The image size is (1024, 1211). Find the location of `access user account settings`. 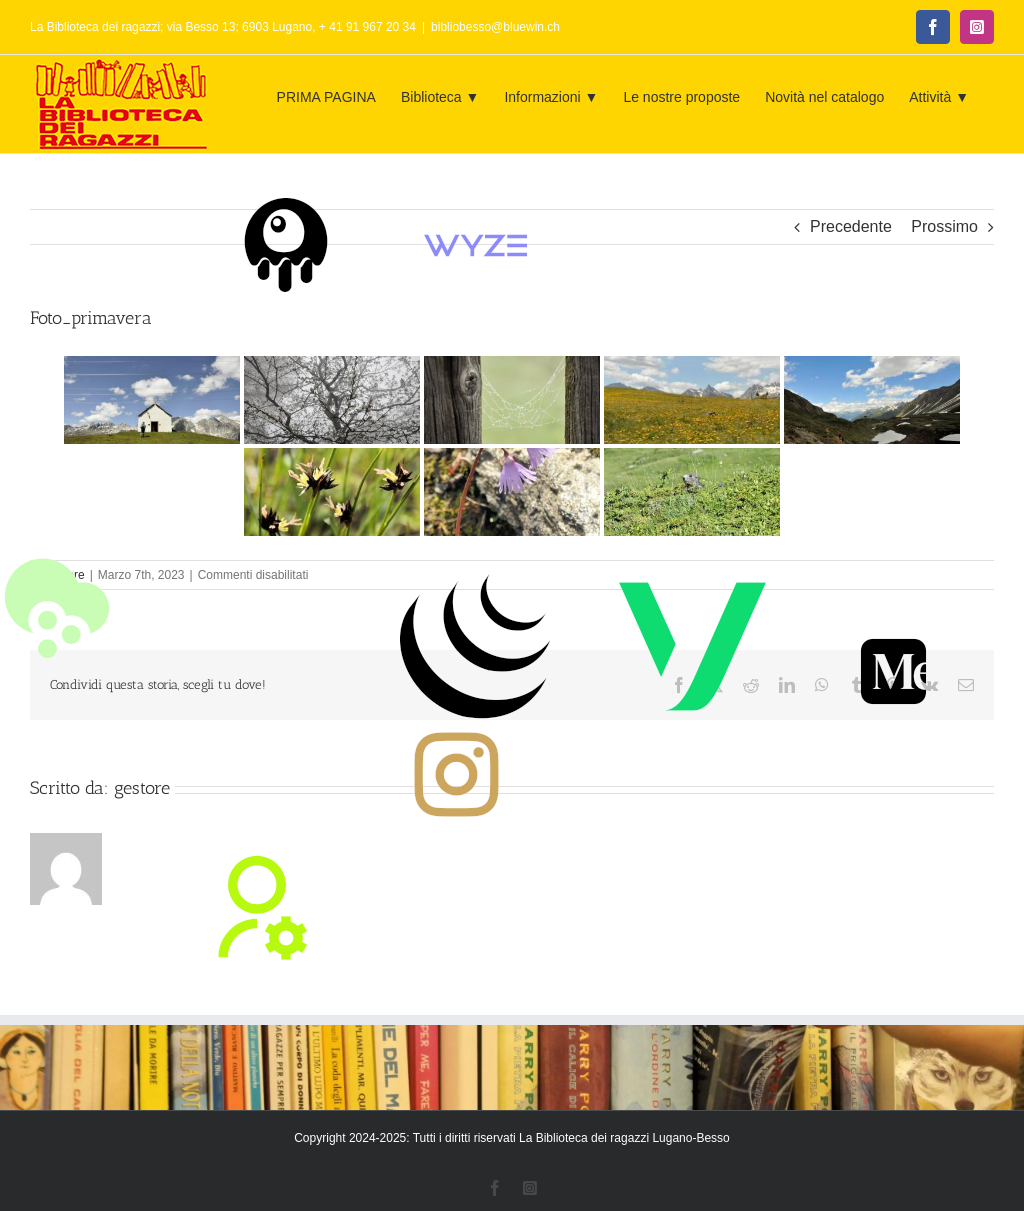

access user account settings is located at coordinates (257, 909).